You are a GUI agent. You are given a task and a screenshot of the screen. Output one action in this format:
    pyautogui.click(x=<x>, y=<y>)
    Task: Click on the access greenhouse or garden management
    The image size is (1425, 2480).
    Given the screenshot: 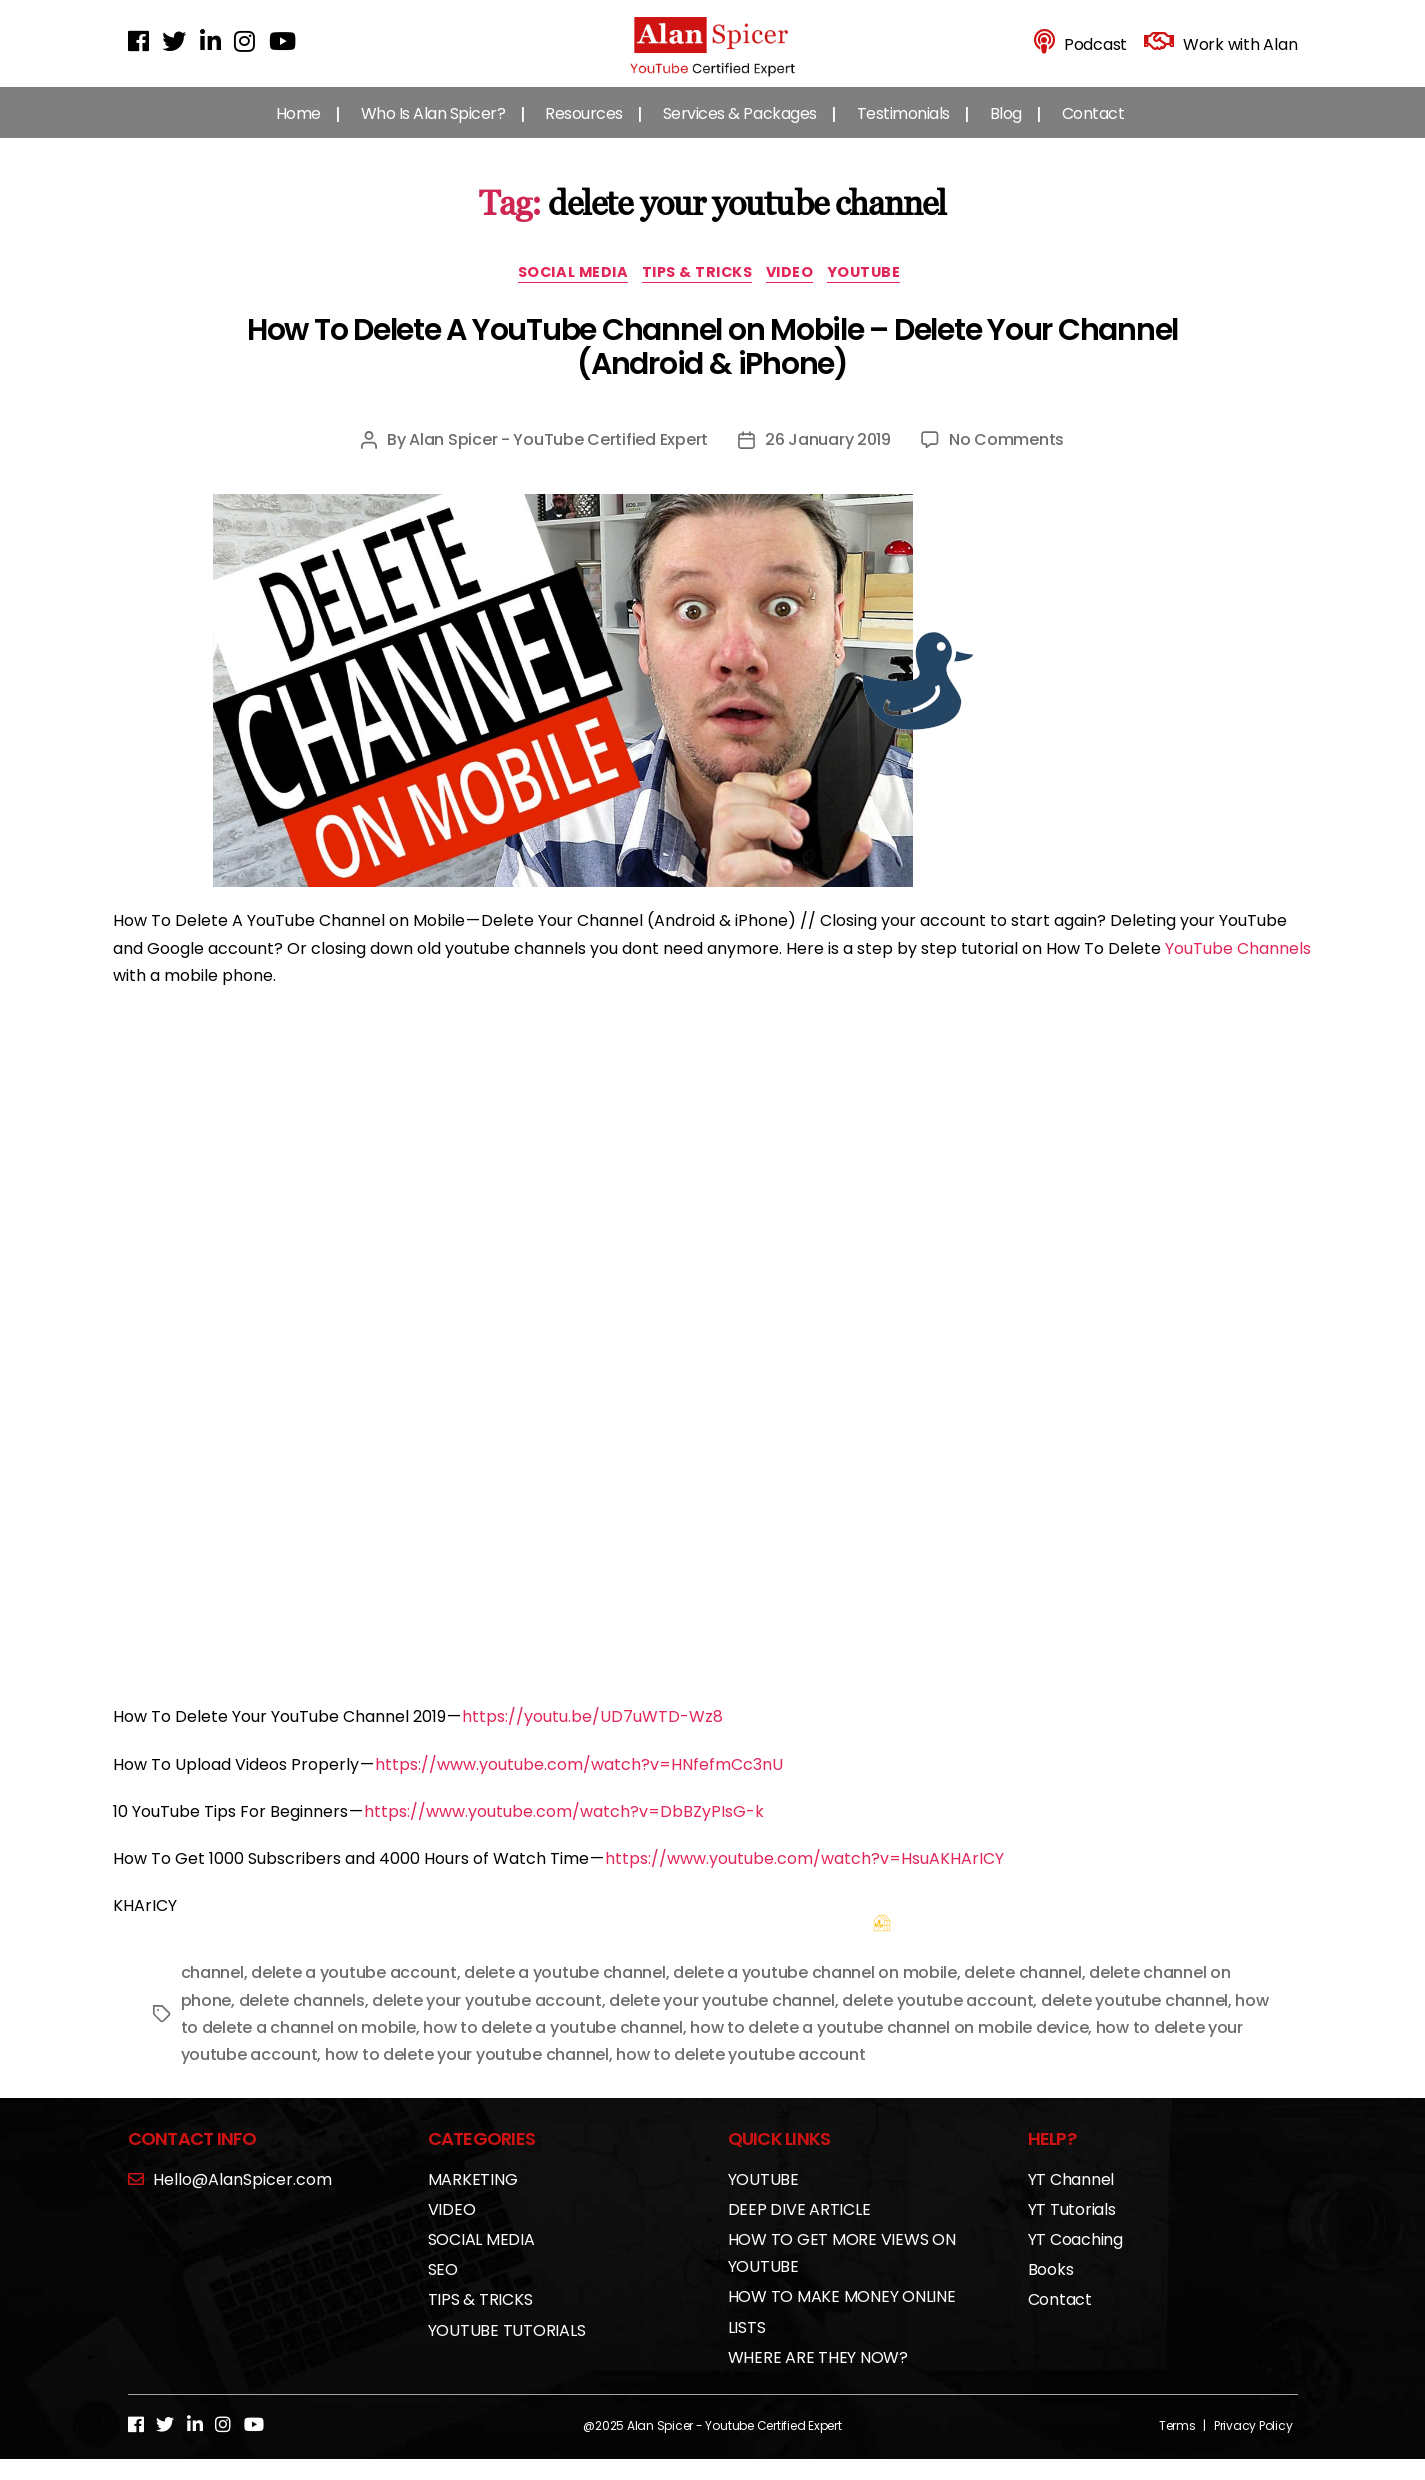 What is the action you would take?
    pyautogui.click(x=882, y=1923)
    